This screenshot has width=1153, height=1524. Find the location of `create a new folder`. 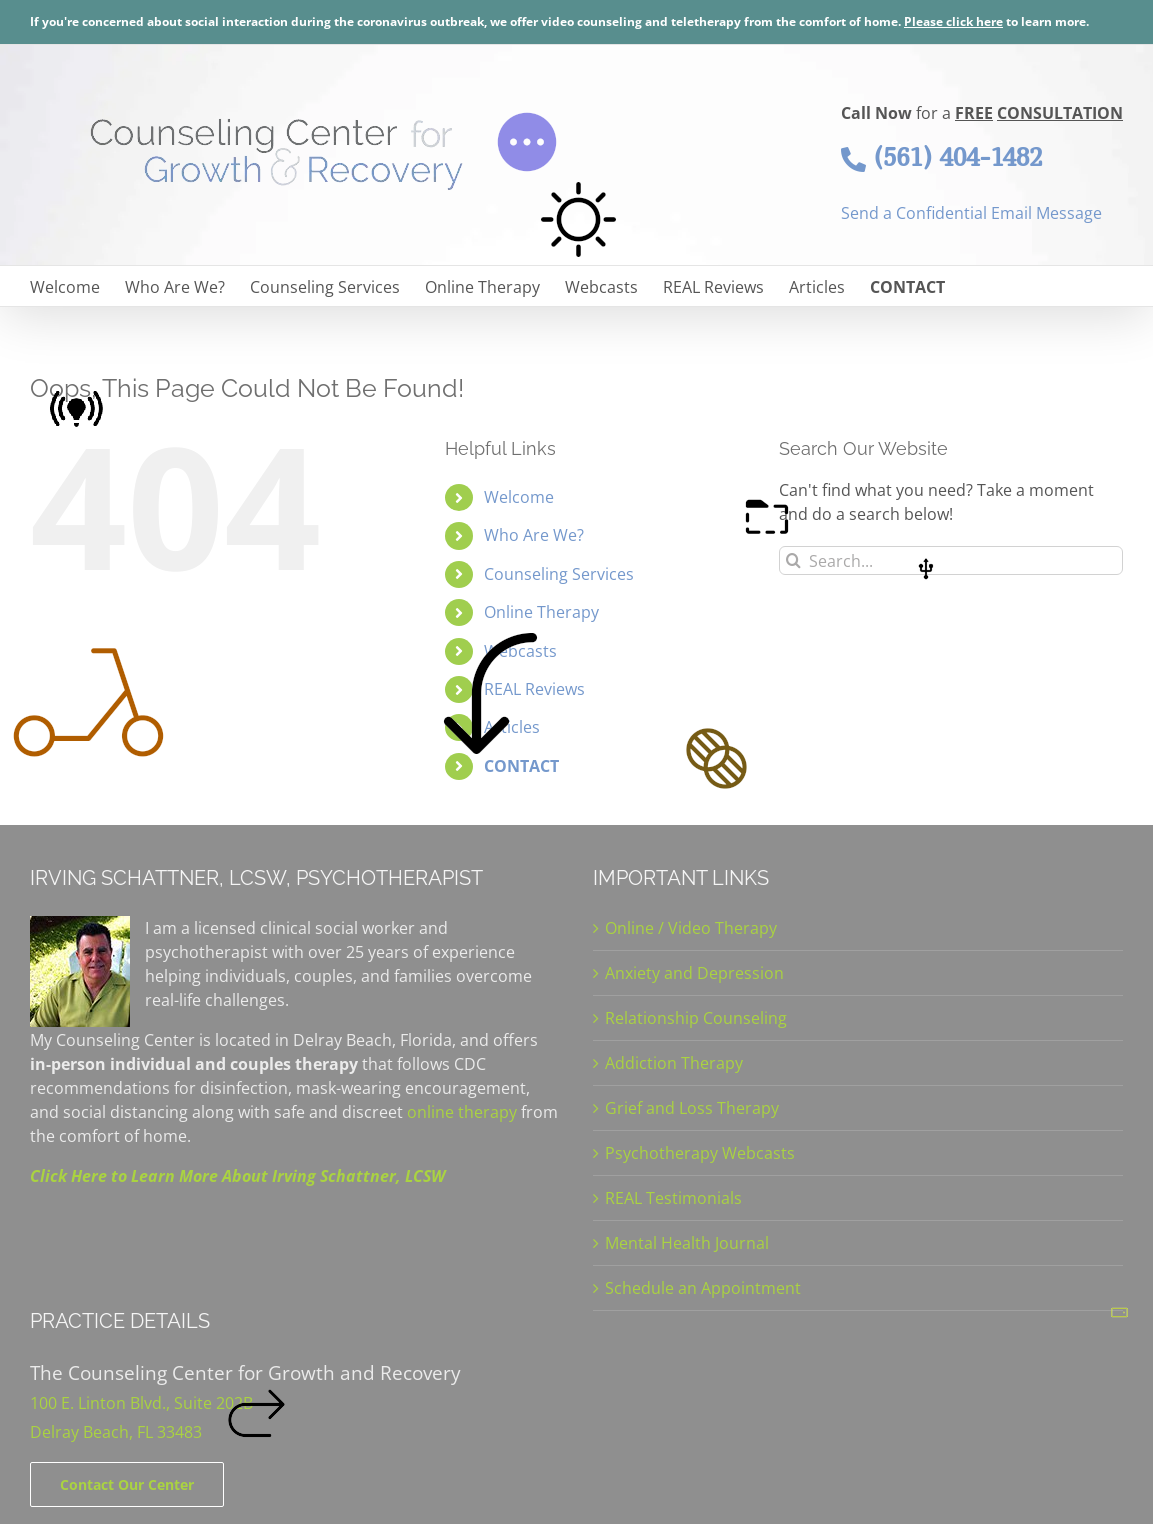

create a new folder is located at coordinates (767, 516).